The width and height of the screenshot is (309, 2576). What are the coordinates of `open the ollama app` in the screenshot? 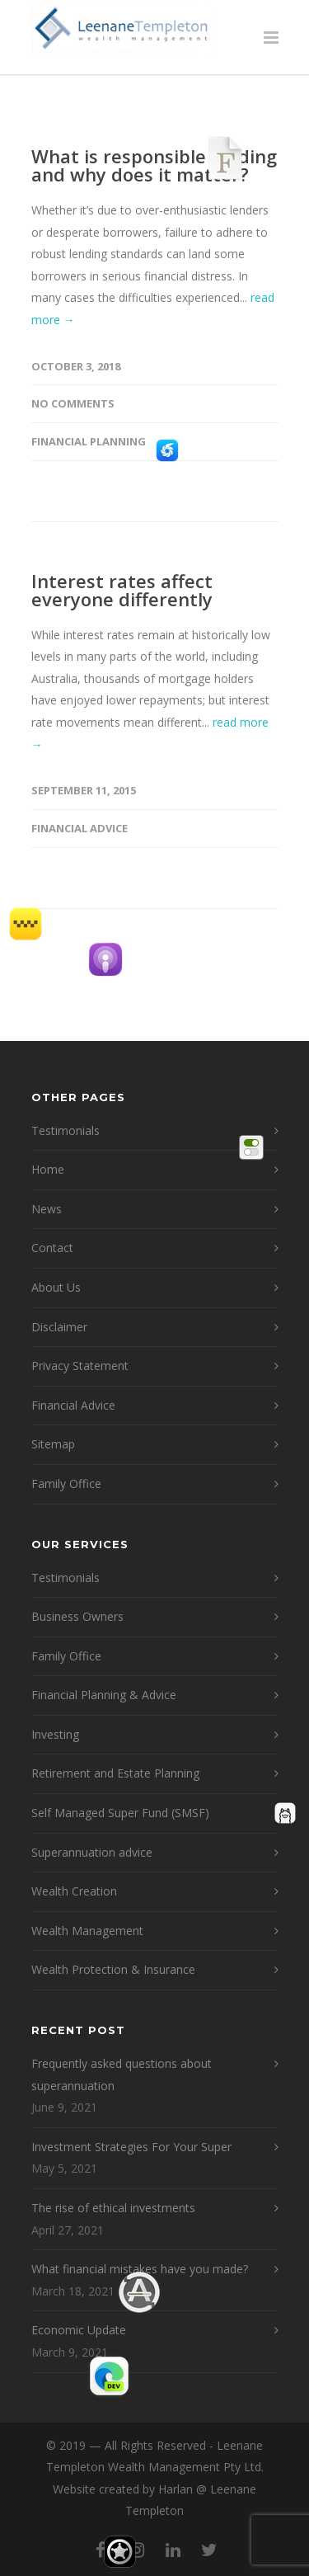 It's located at (285, 1813).